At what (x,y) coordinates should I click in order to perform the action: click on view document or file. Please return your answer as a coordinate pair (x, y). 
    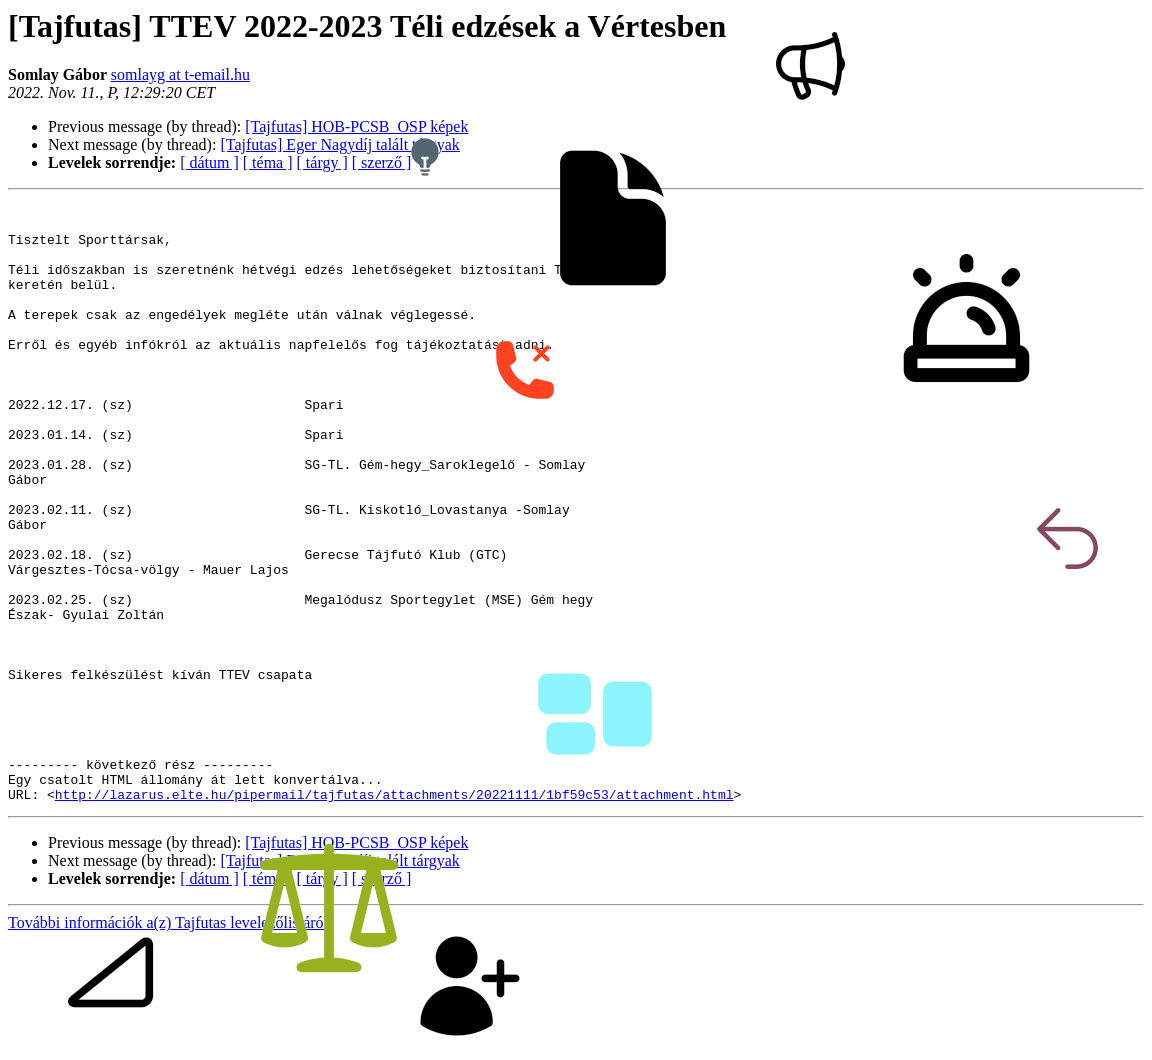
    Looking at the image, I should click on (613, 218).